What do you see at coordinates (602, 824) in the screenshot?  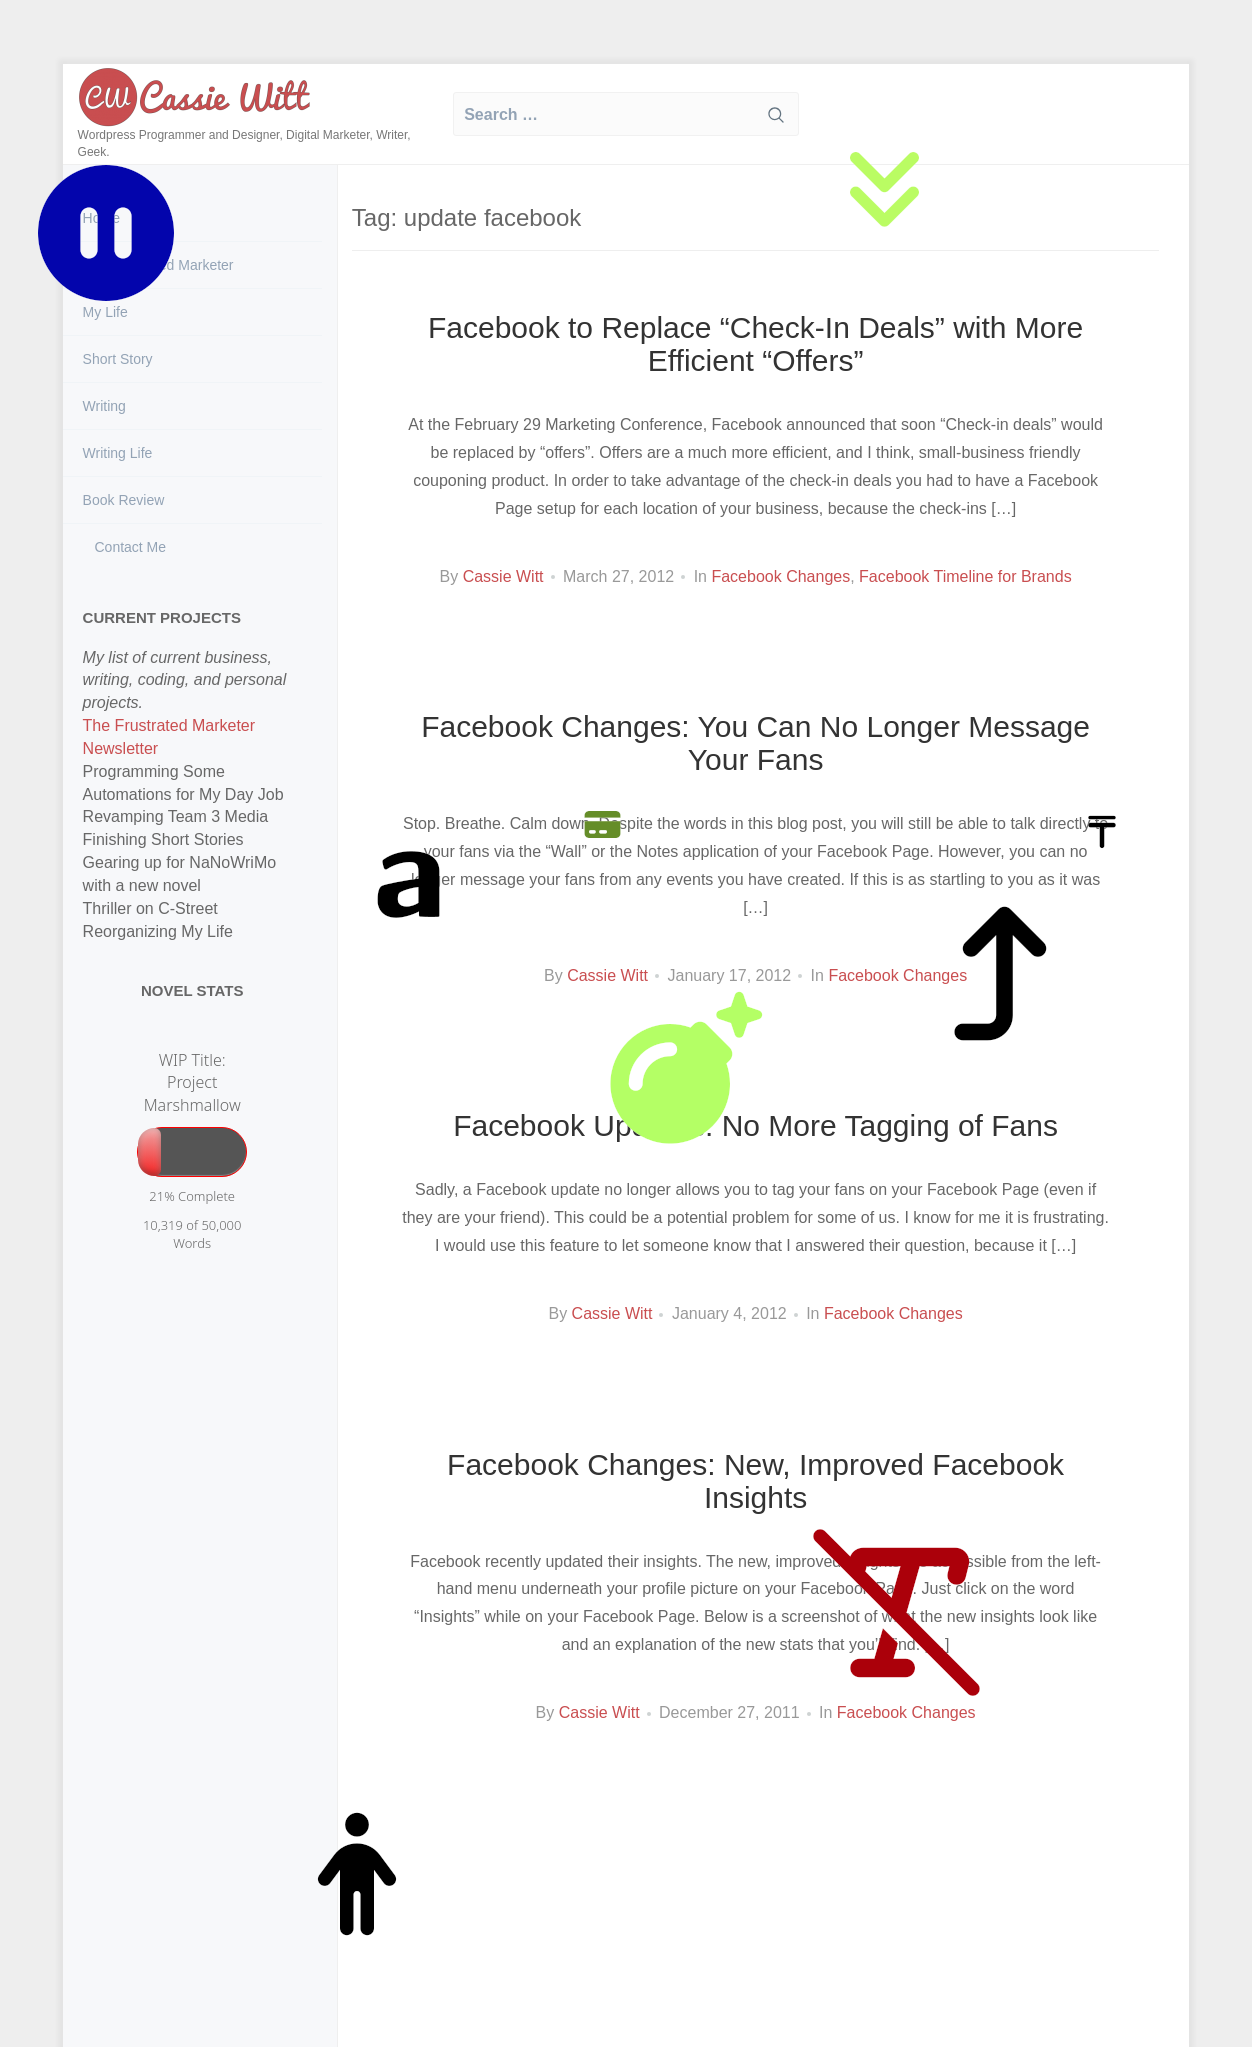 I see `manage payment methods` at bounding box center [602, 824].